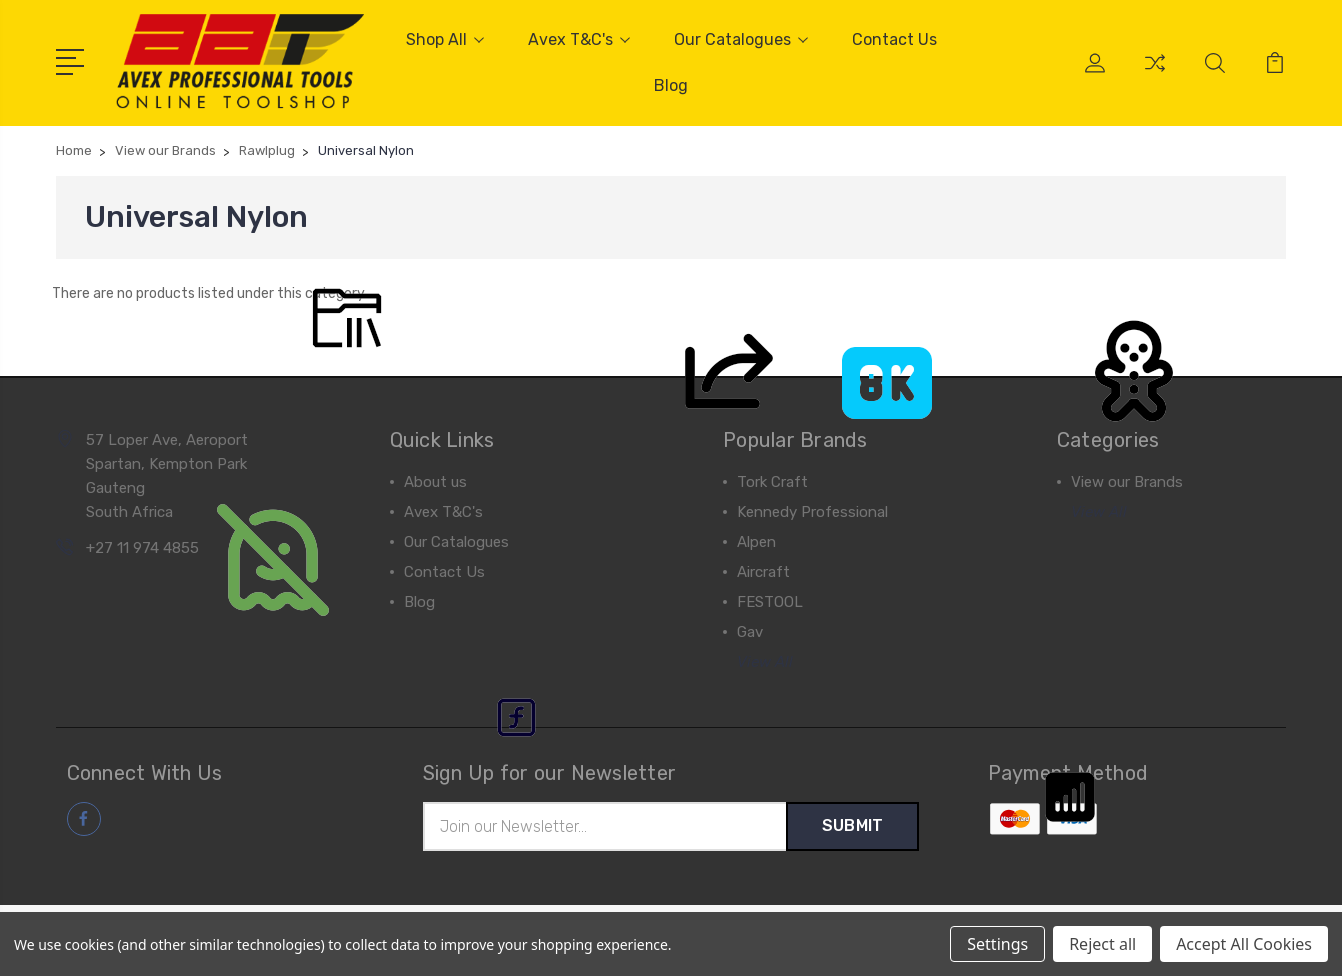  Describe the element at coordinates (347, 318) in the screenshot. I see `open the library folder` at that location.